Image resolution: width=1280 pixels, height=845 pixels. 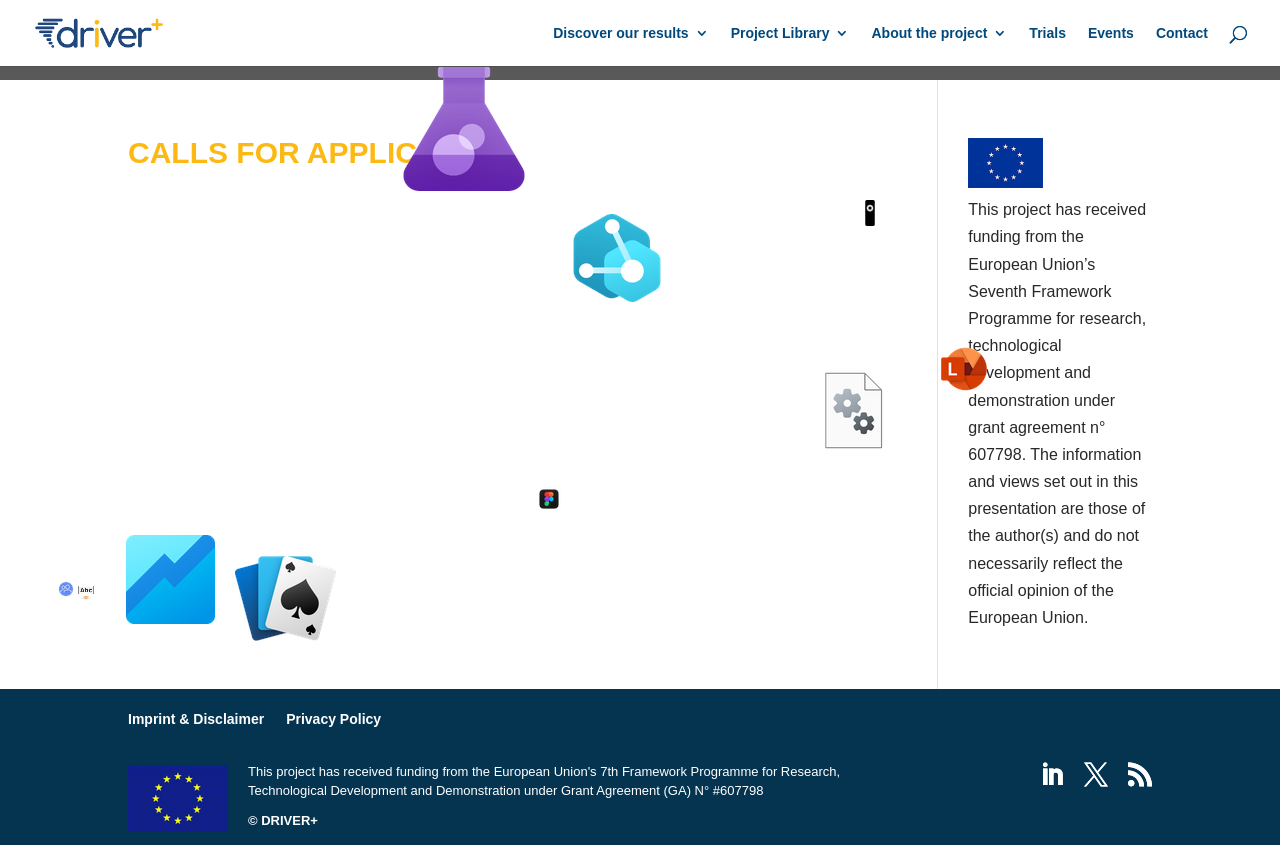 What do you see at coordinates (549, 499) in the screenshot?
I see `open figma design application` at bounding box center [549, 499].